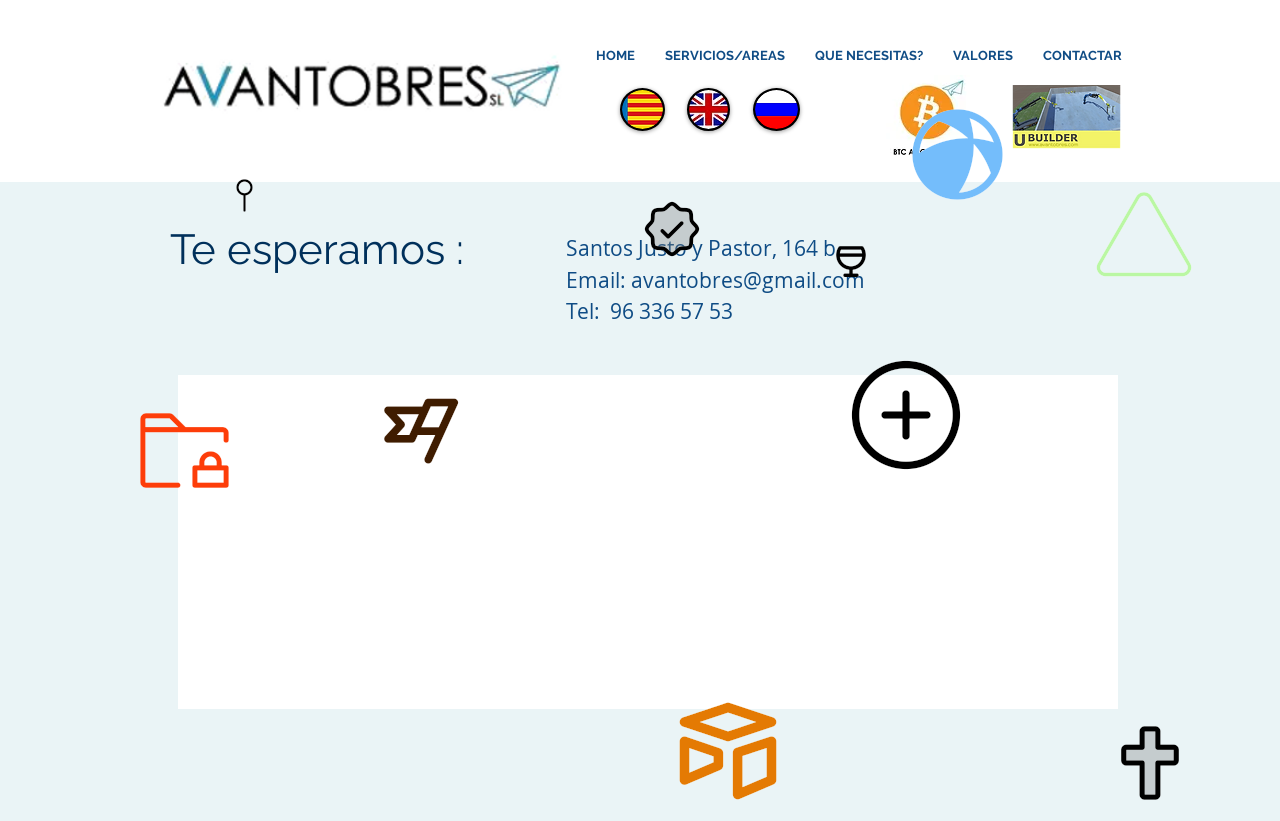 The image size is (1280, 821). Describe the element at coordinates (851, 261) in the screenshot. I see `browse alcoholic beverages or drinks menu` at that location.